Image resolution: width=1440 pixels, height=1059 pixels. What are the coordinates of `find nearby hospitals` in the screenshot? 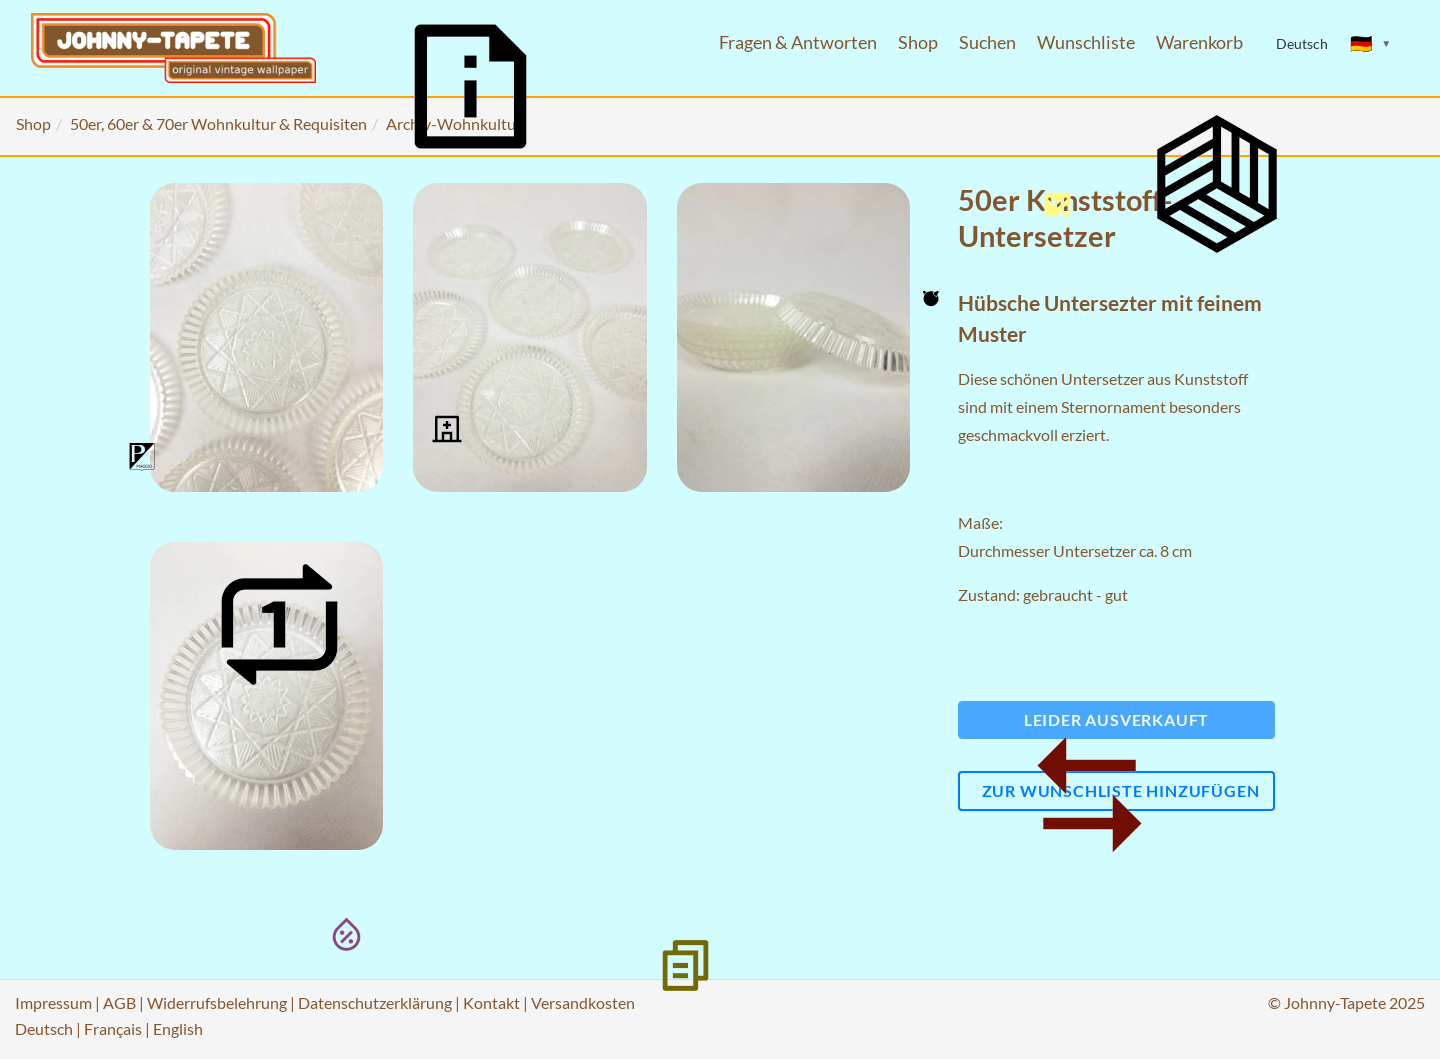 It's located at (447, 429).